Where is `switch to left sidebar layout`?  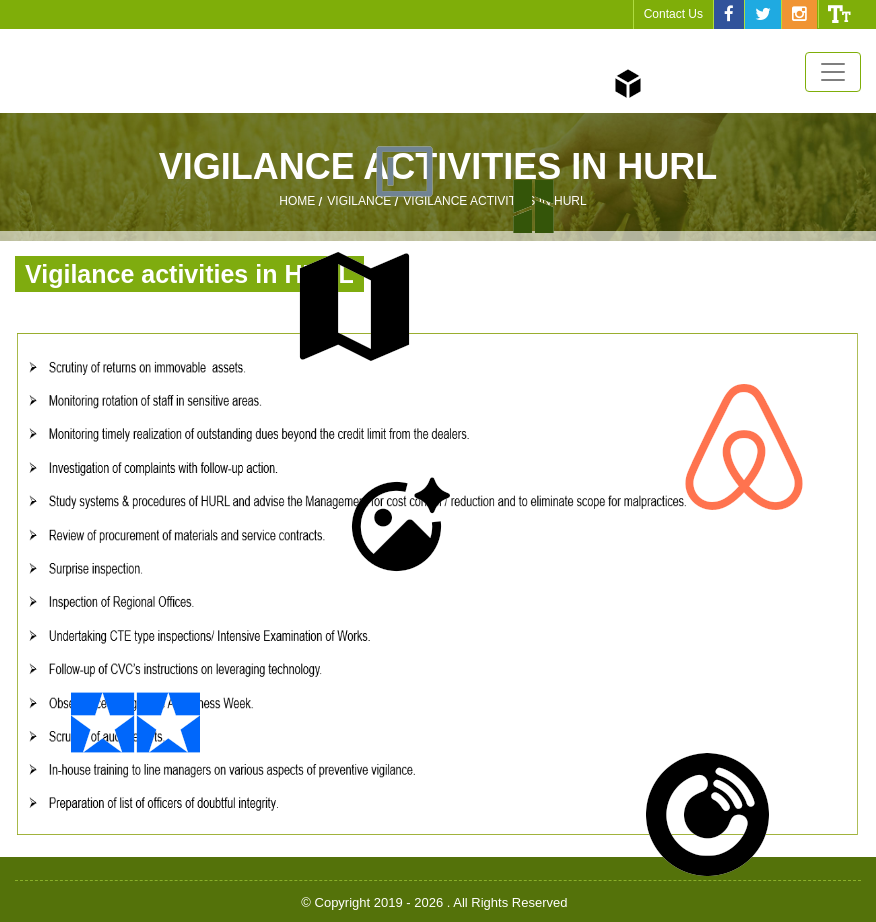
switch to left sidebar layout is located at coordinates (404, 171).